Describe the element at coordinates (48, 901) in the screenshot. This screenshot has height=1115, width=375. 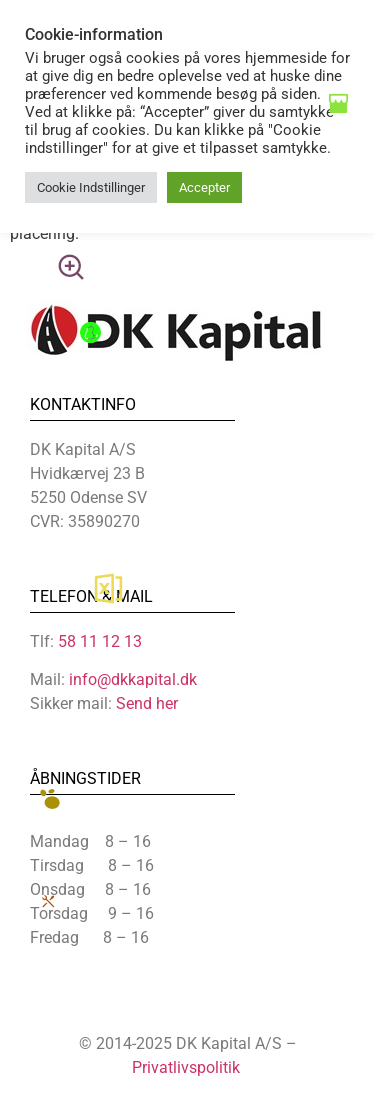
I see `access settings and configuration options` at that location.